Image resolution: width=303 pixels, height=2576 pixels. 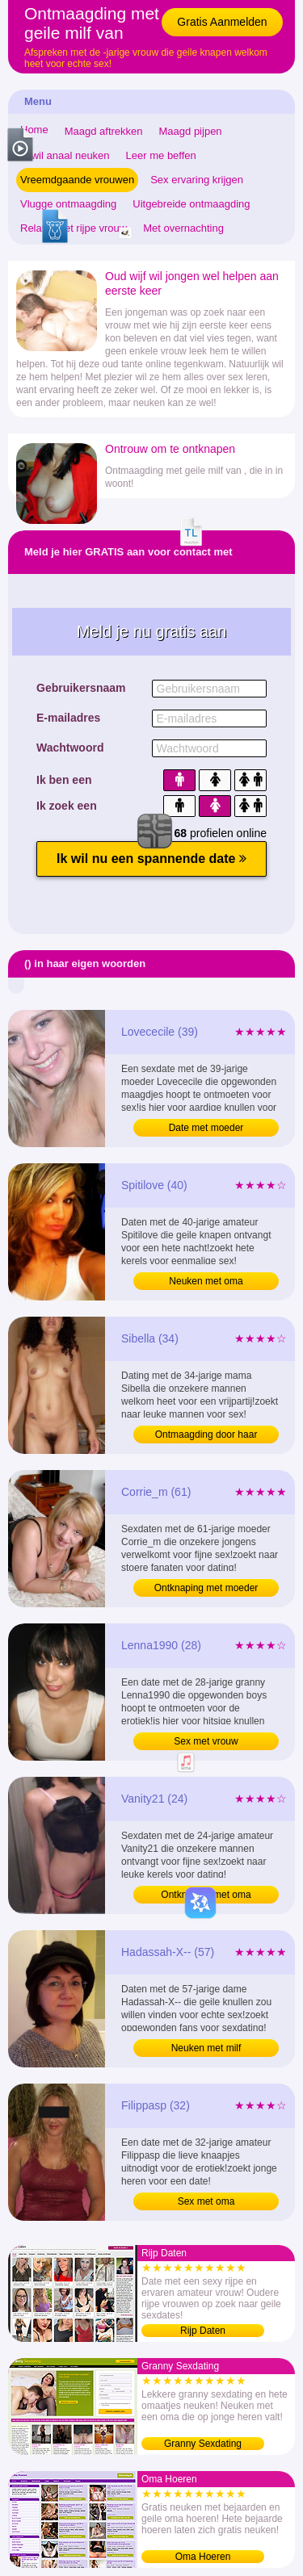 What do you see at coordinates (200, 1903) in the screenshot?
I see `launch konqueror web browser` at bounding box center [200, 1903].